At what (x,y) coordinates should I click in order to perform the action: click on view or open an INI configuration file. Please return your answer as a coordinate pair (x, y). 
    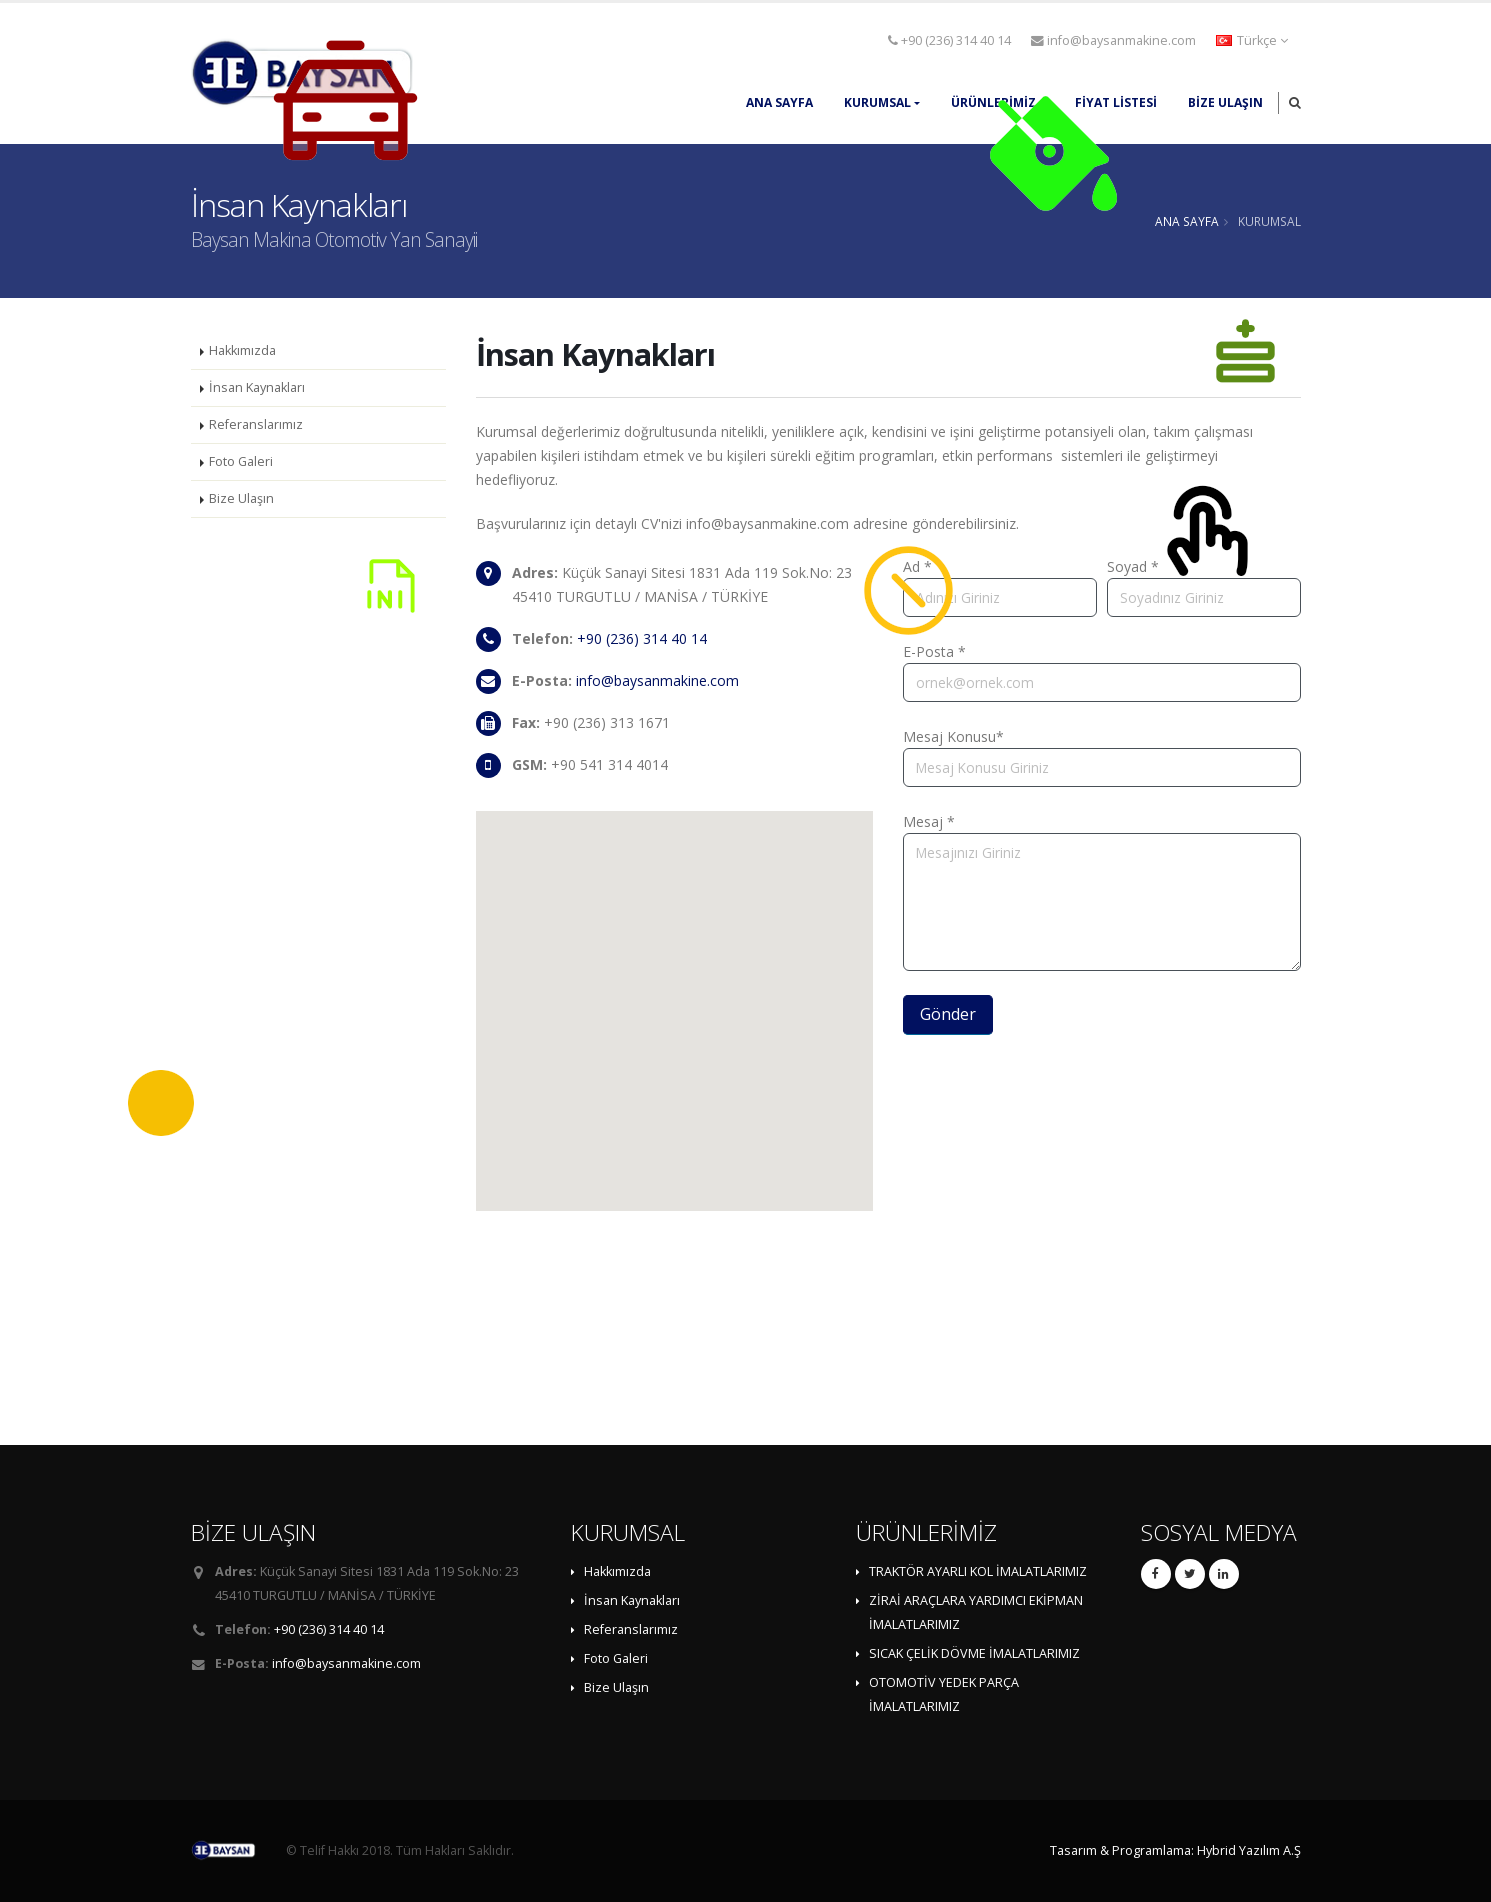
    Looking at the image, I should click on (392, 586).